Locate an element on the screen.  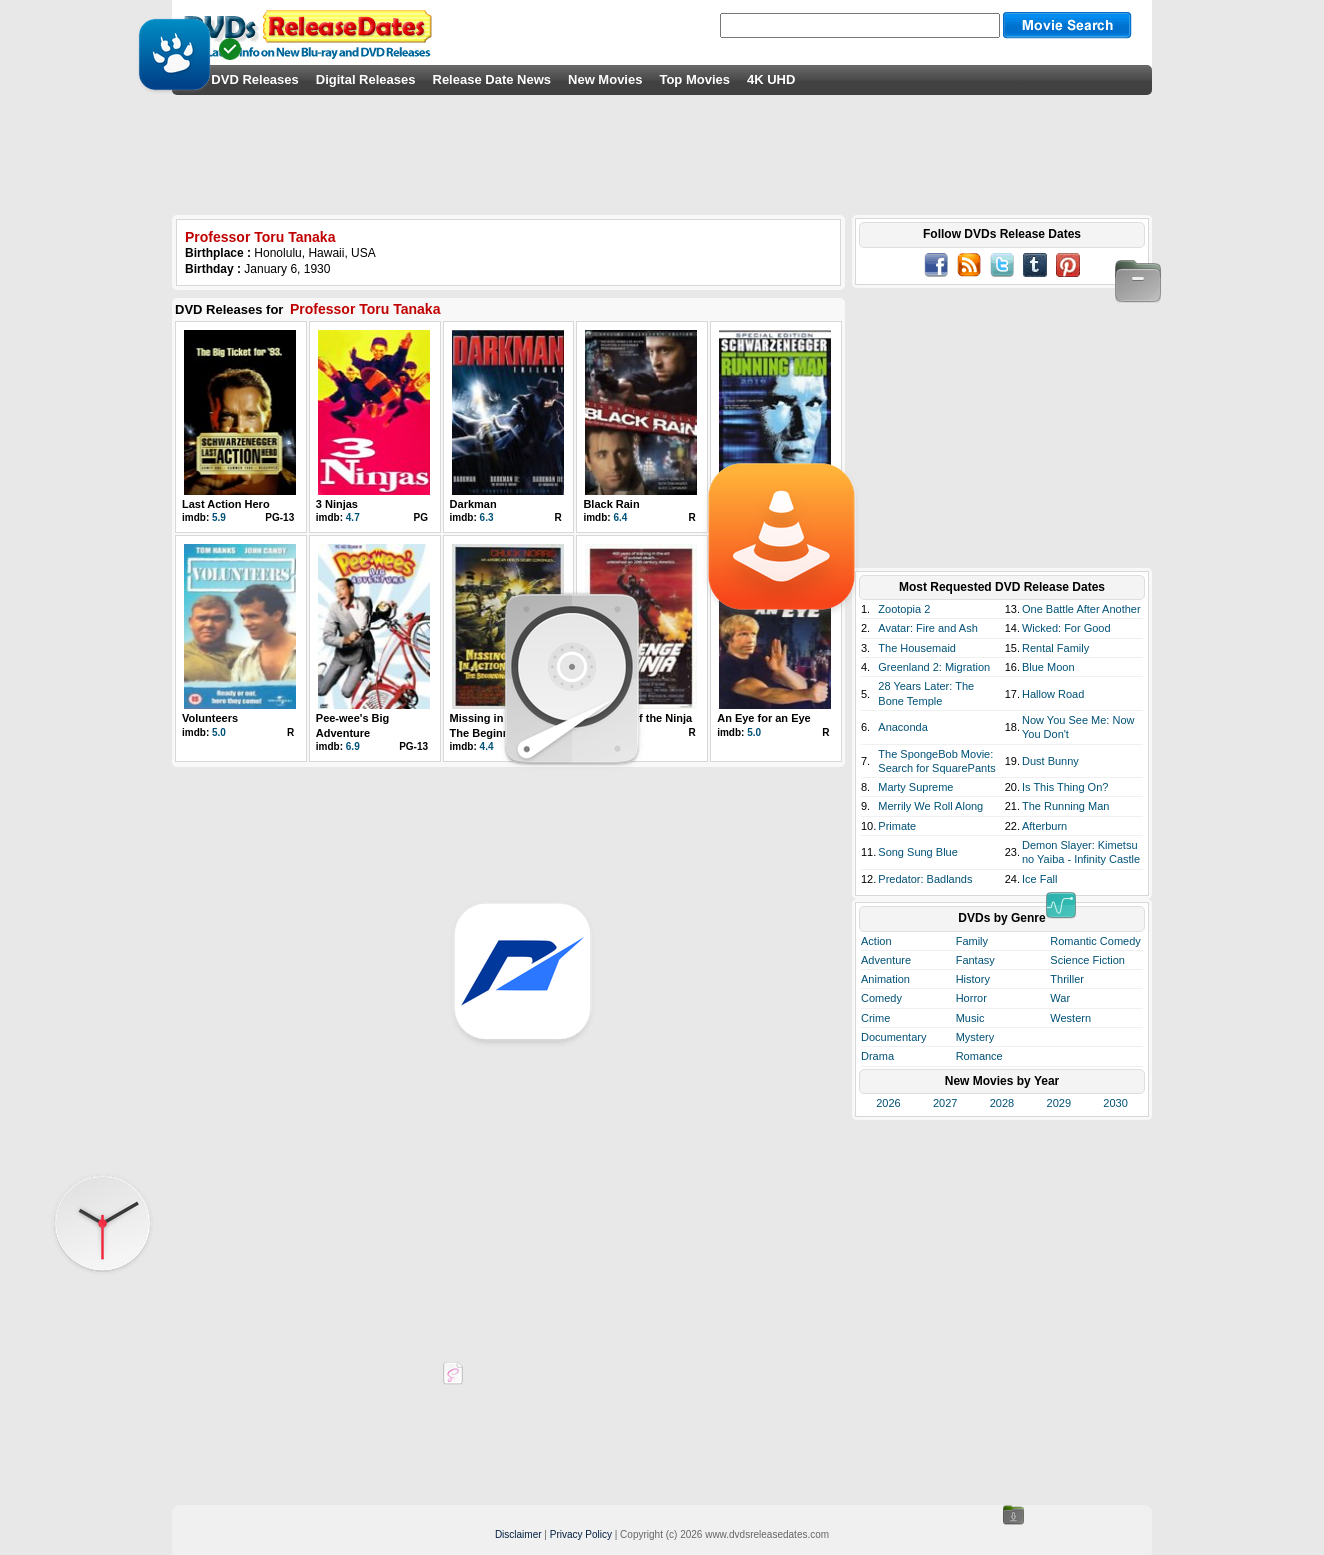
scss stylesheet file is located at coordinates (453, 1373).